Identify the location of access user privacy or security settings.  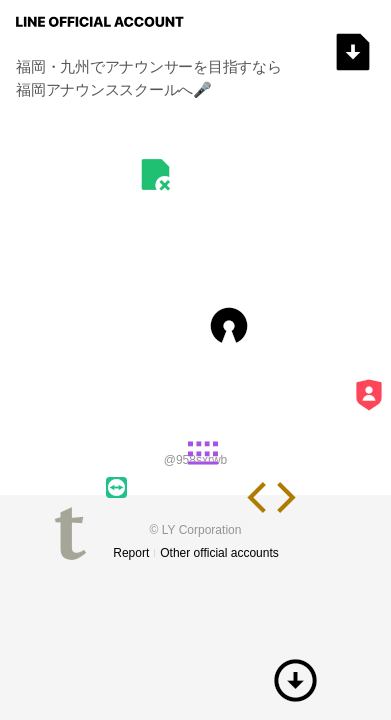
(369, 395).